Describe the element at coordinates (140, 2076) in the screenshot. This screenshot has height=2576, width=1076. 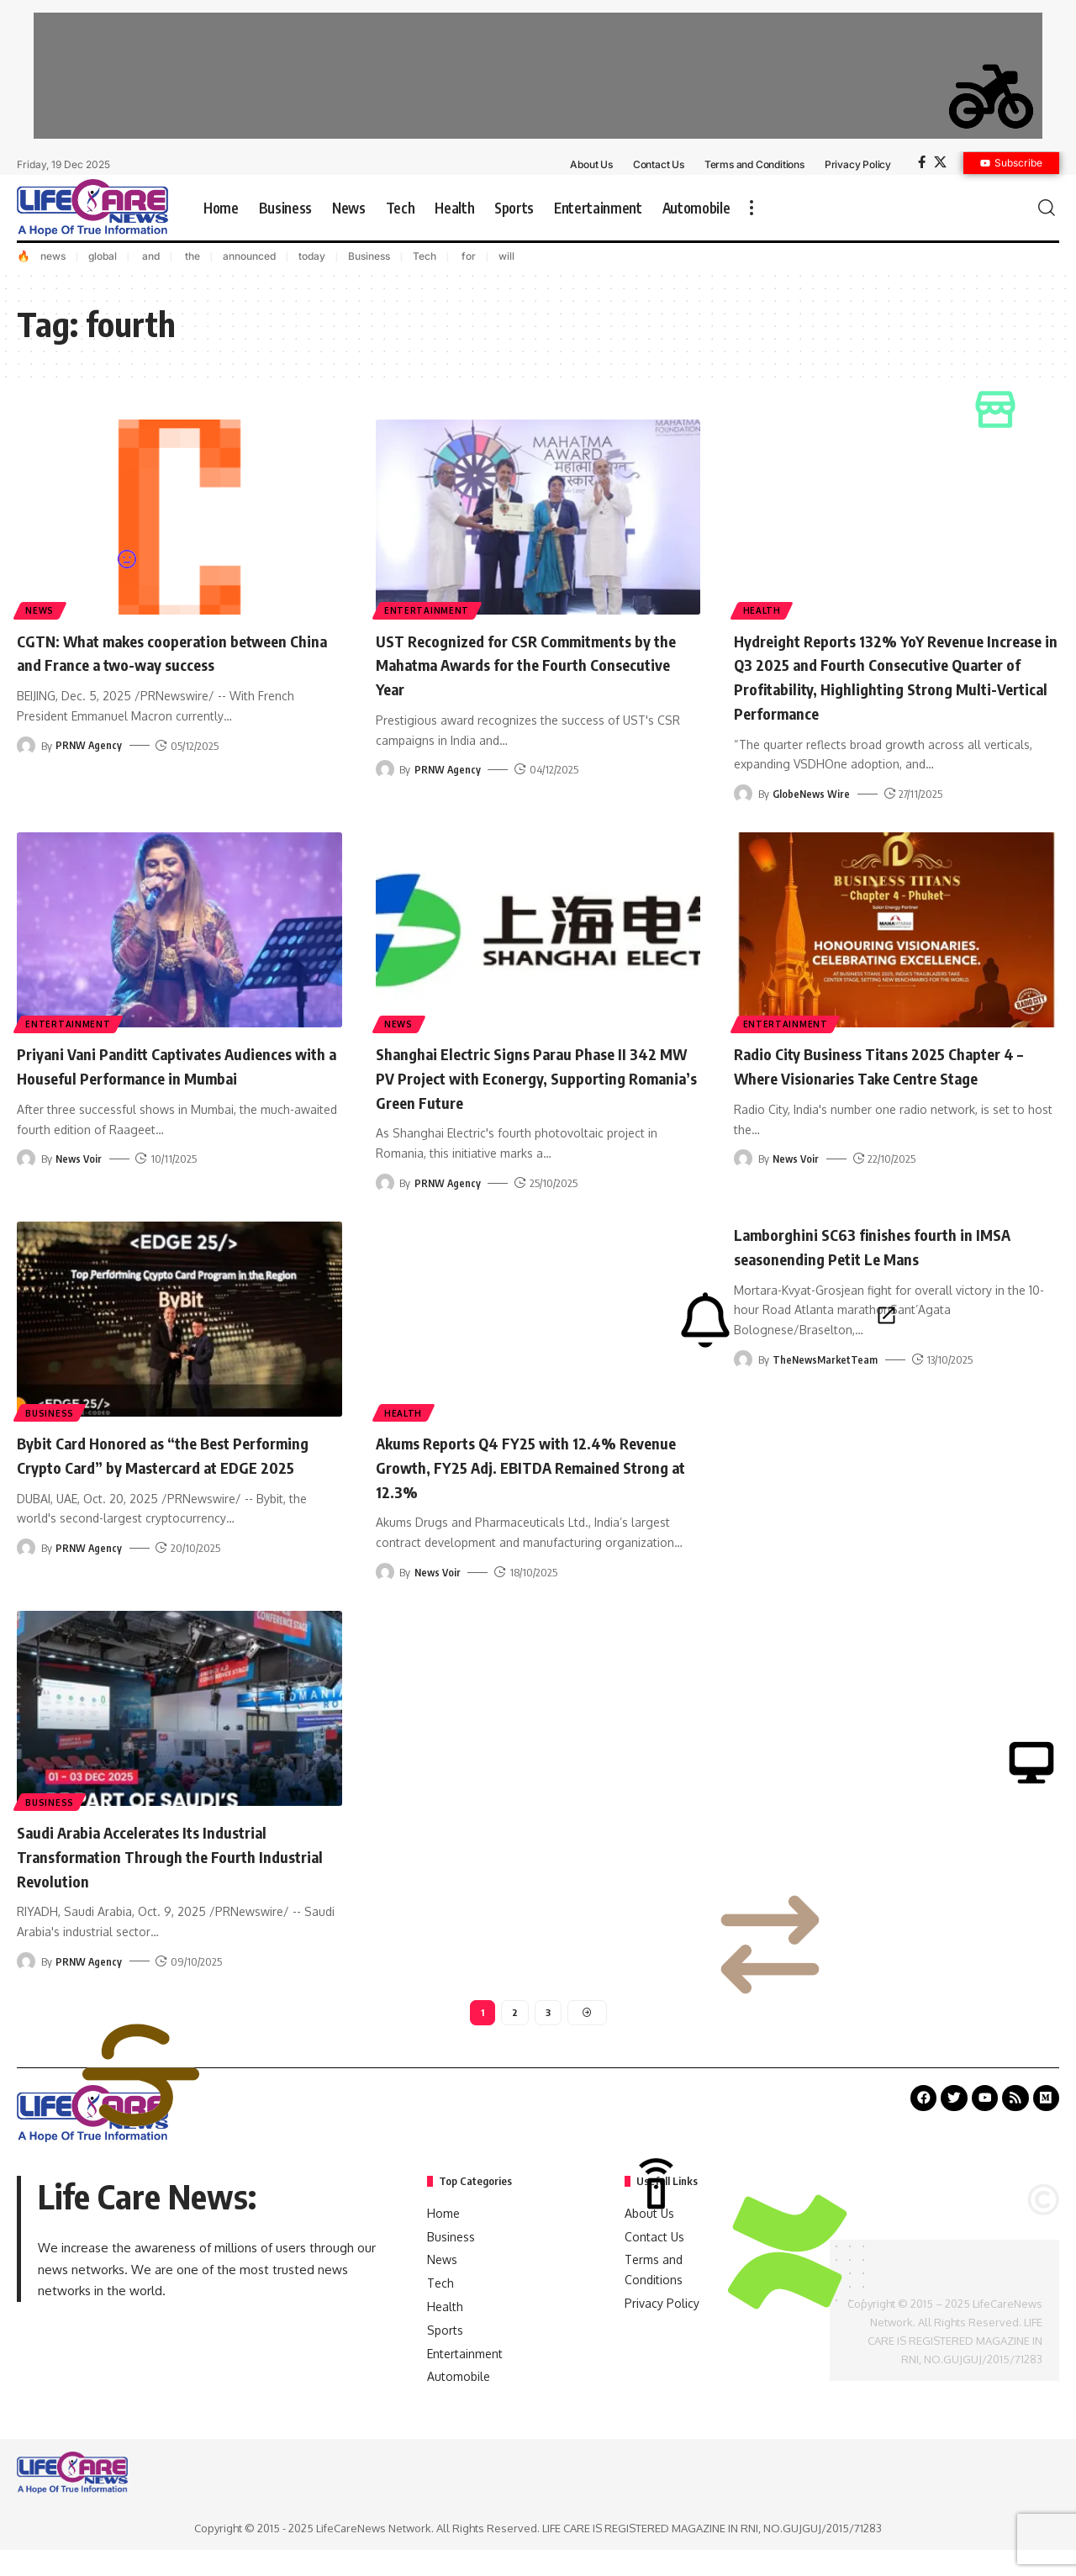
I see `apply strikethrough formatting to selected text` at that location.